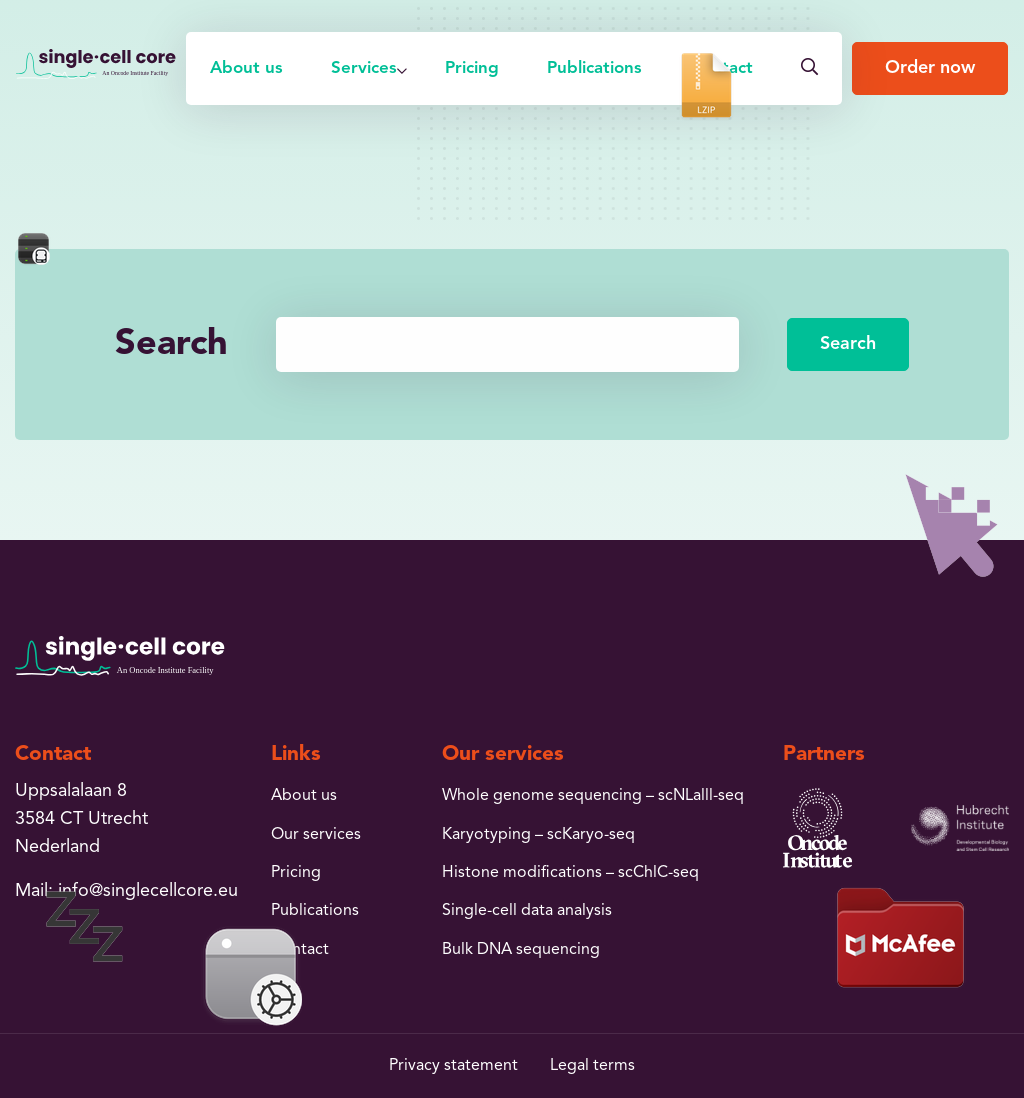  What do you see at coordinates (33, 248) in the screenshot?
I see `configure iscsi storage server settings` at bounding box center [33, 248].